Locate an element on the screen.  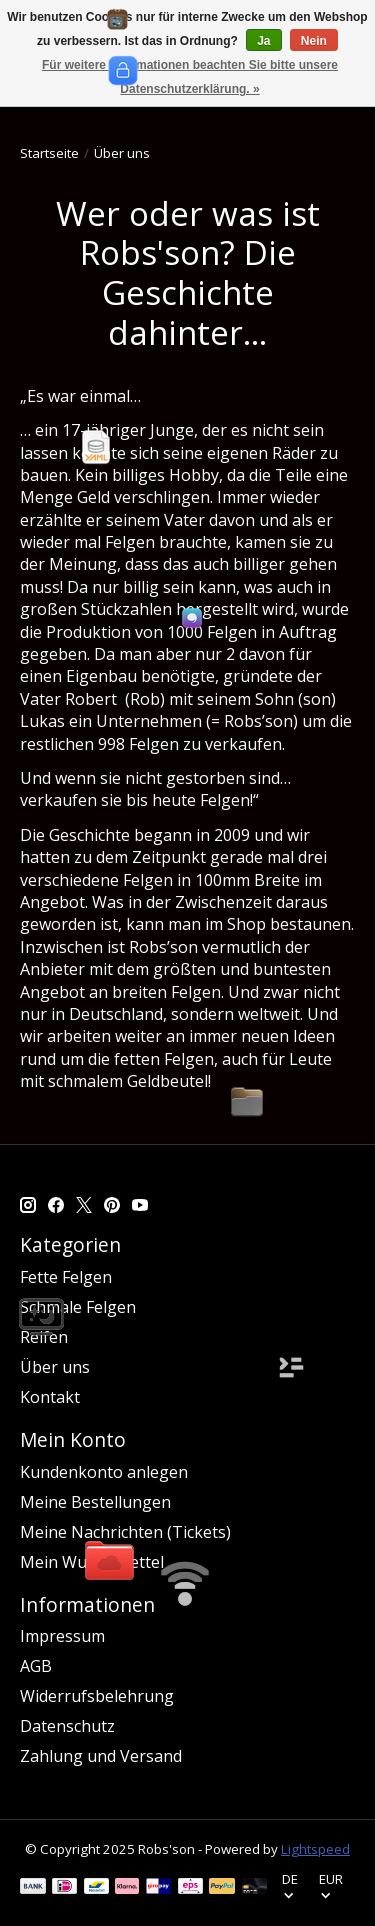
drop files here to move them into this folder is located at coordinates (247, 1101).